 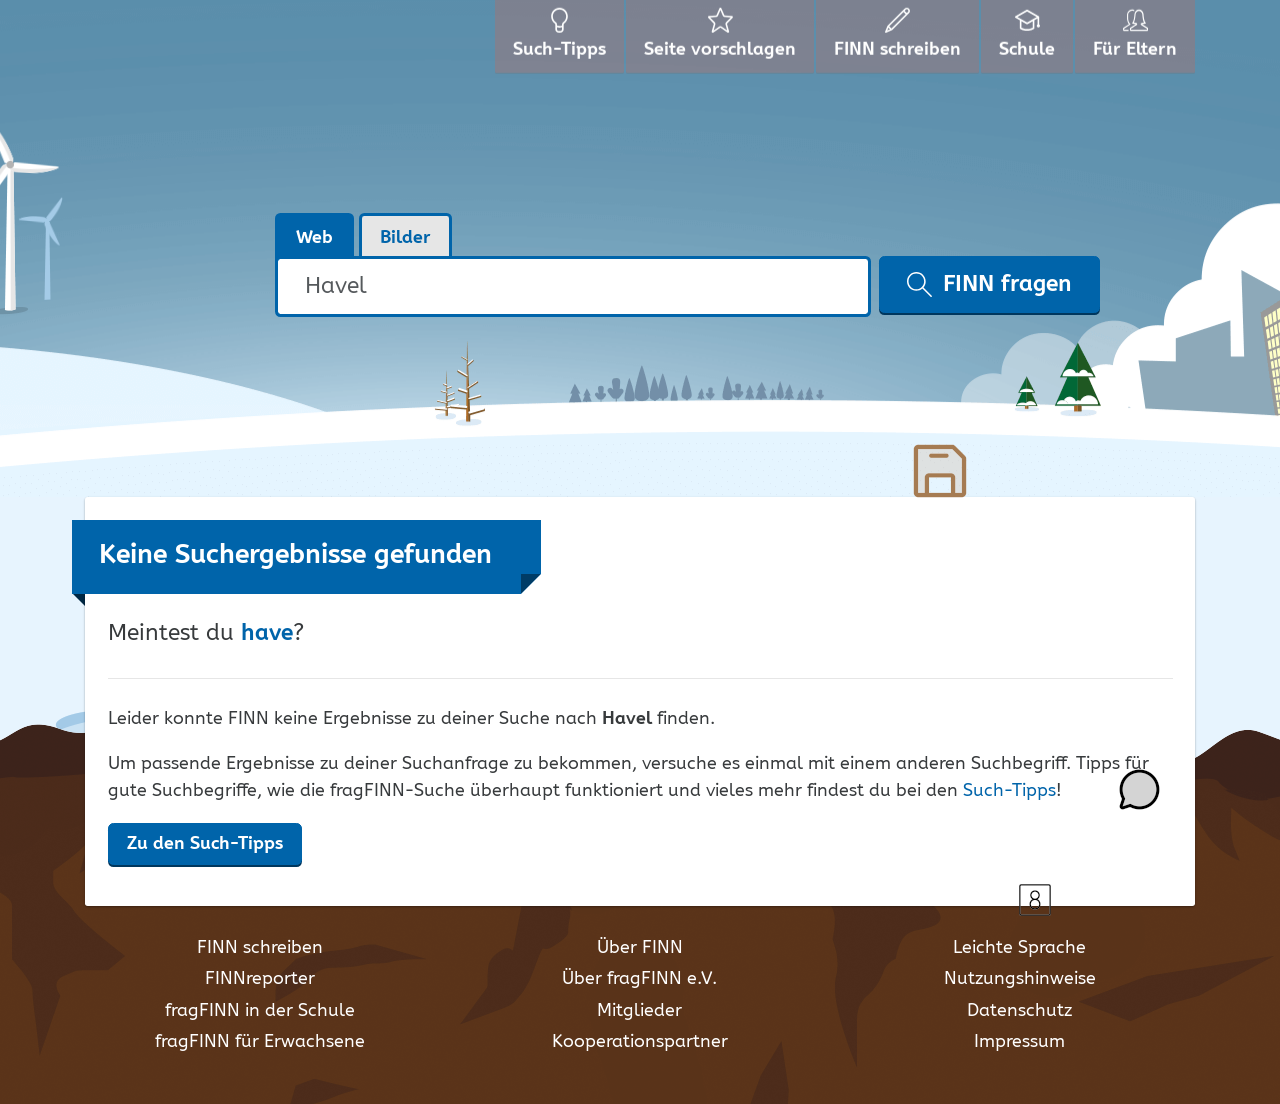 What do you see at coordinates (1139, 789) in the screenshot?
I see `open chat or messaging` at bounding box center [1139, 789].